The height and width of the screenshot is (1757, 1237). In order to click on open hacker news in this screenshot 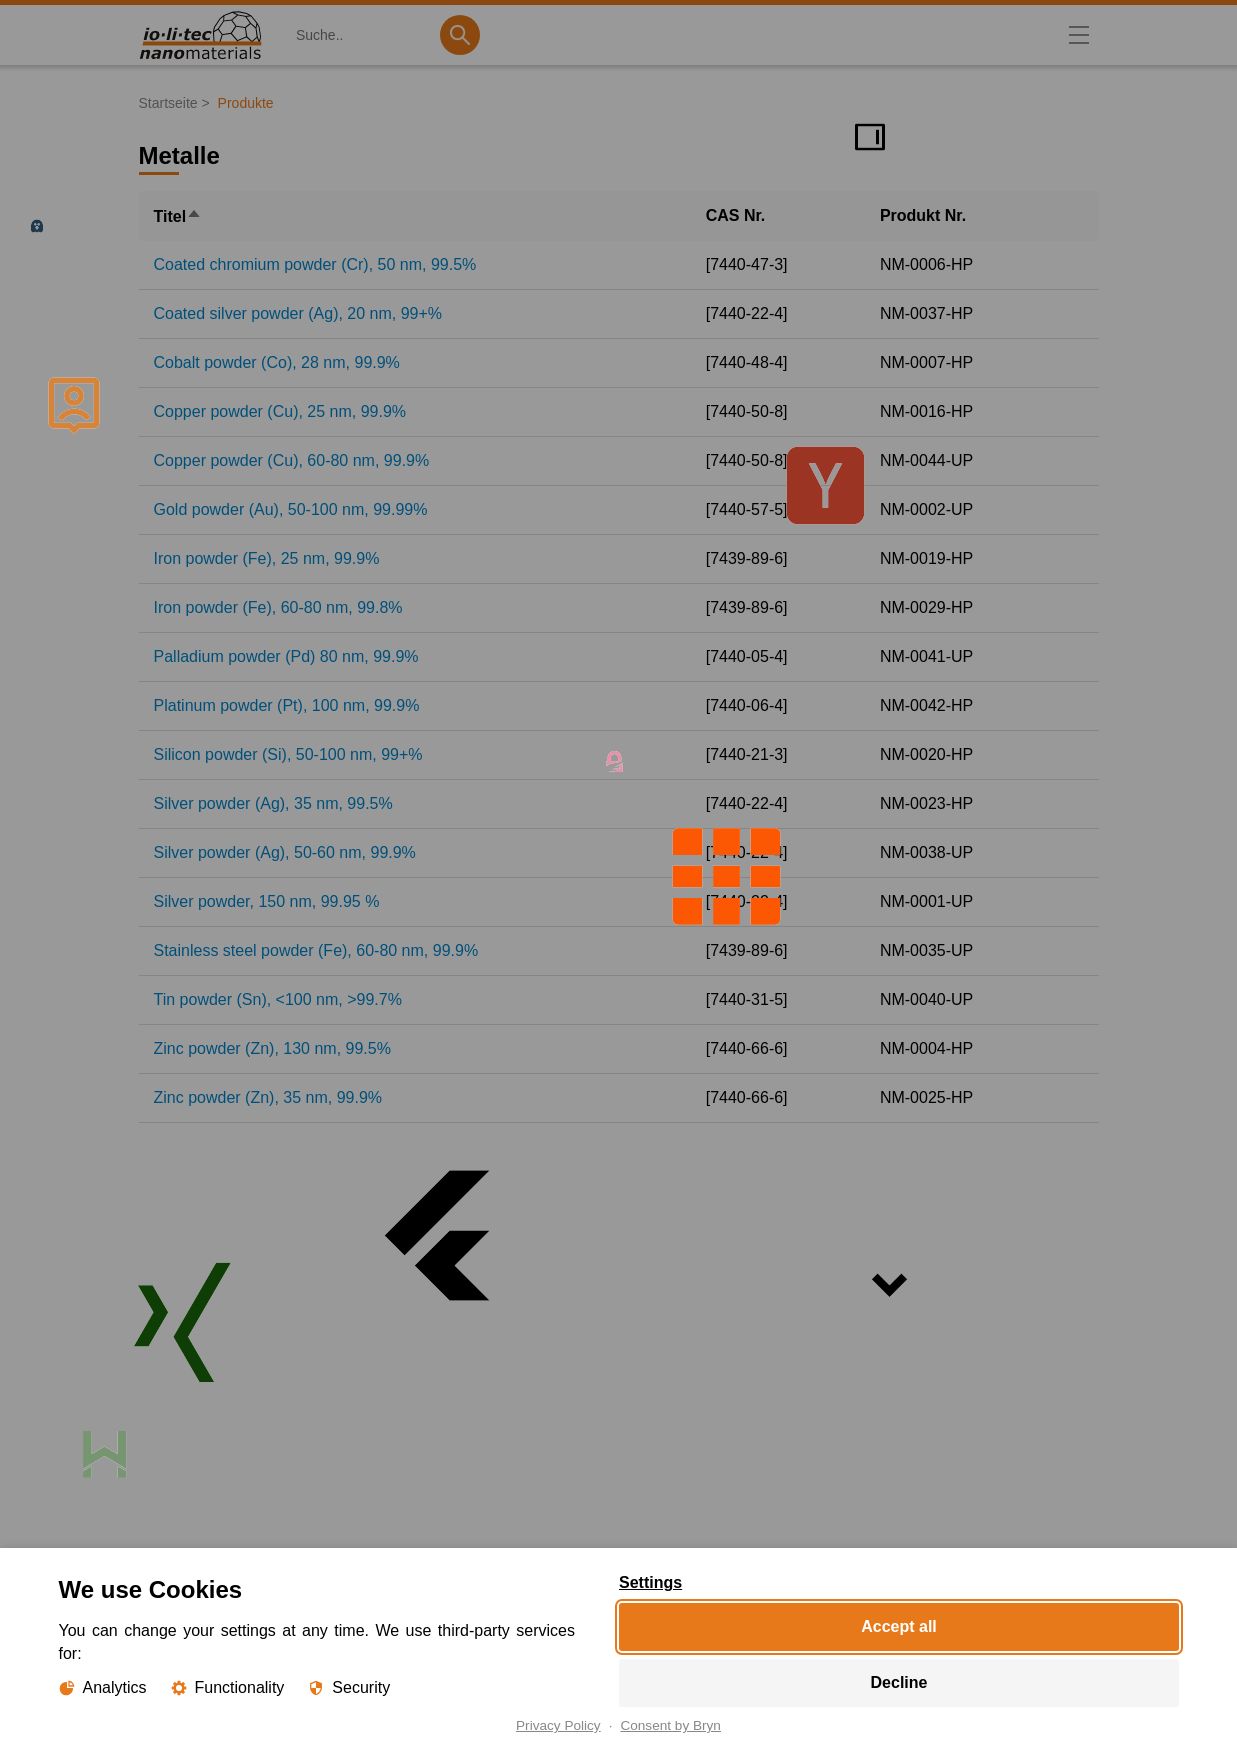, I will do `click(825, 485)`.